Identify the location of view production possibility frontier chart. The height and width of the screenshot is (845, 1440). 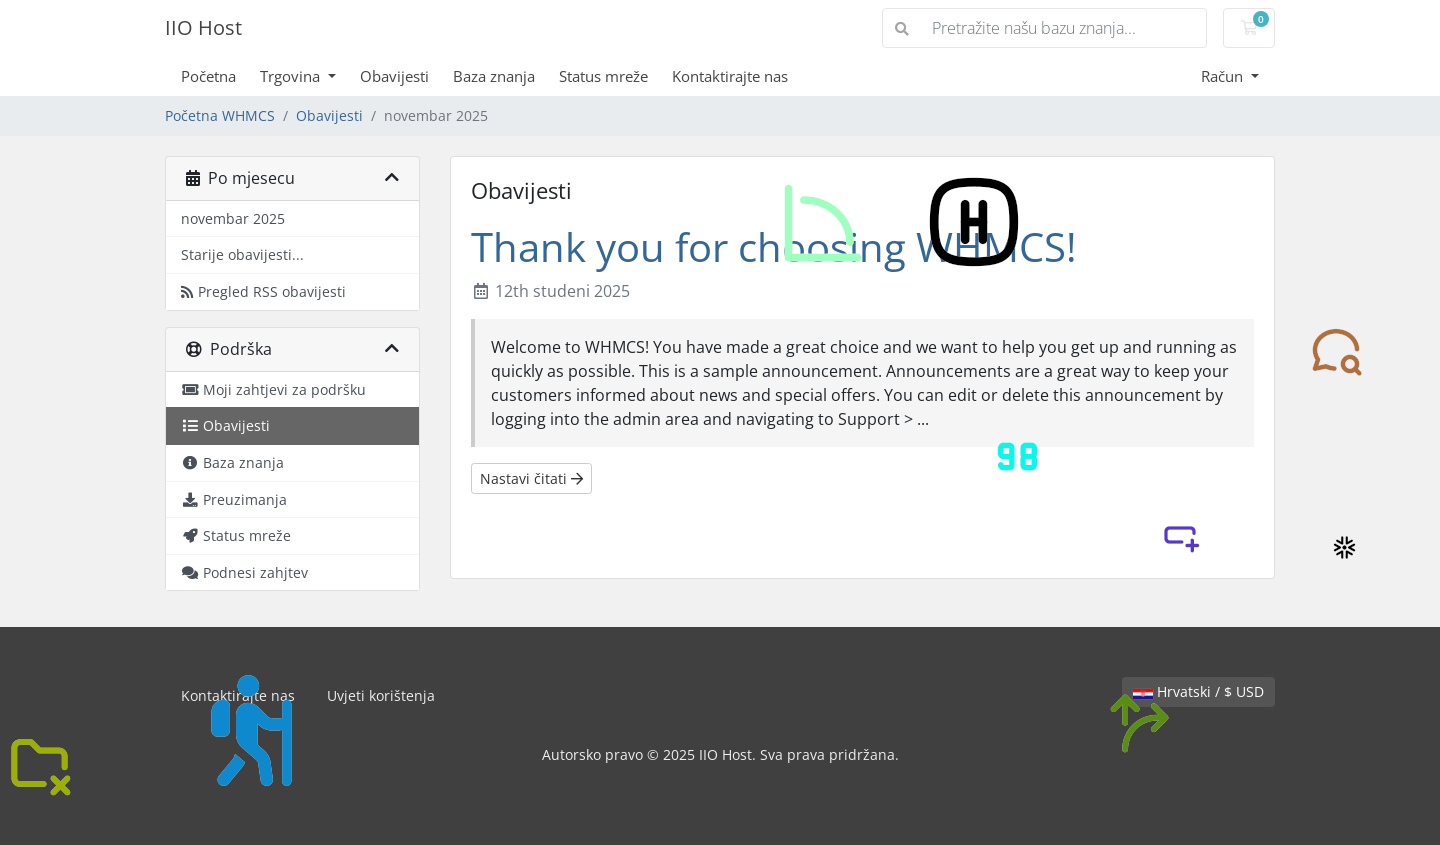
(823, 223).